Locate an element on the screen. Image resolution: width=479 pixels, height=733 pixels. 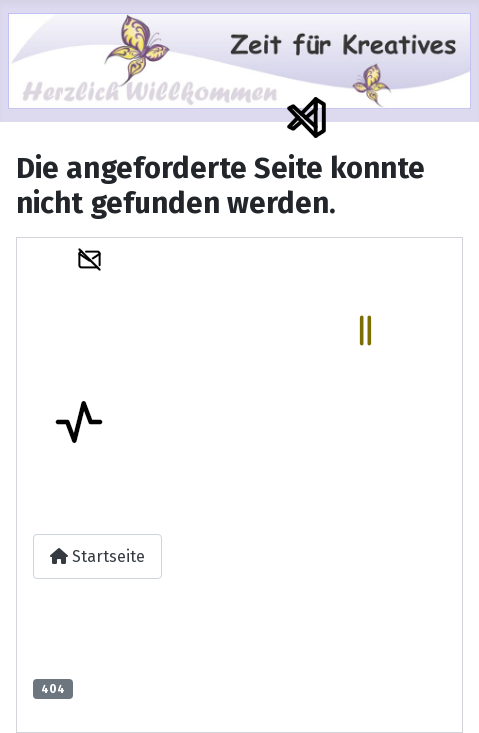
view activity or health metrics is located at coordinates (79, 422).